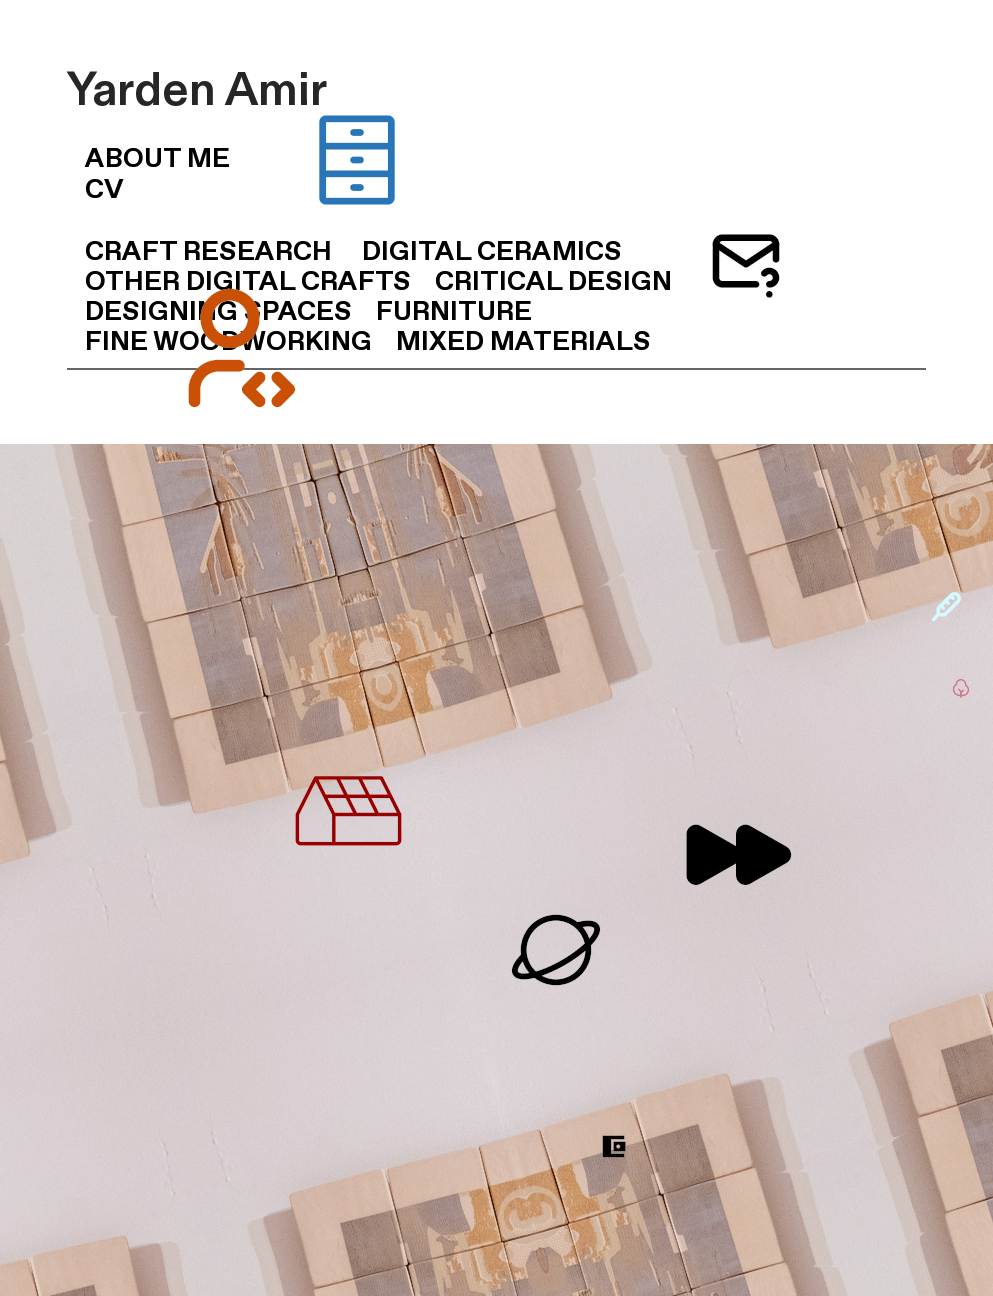 The image size is (993, 1296). What do you see at coordinates (357, 160) in the screenshot?
I see `browse furniture or home decor items` at bounding box center [357, 160].